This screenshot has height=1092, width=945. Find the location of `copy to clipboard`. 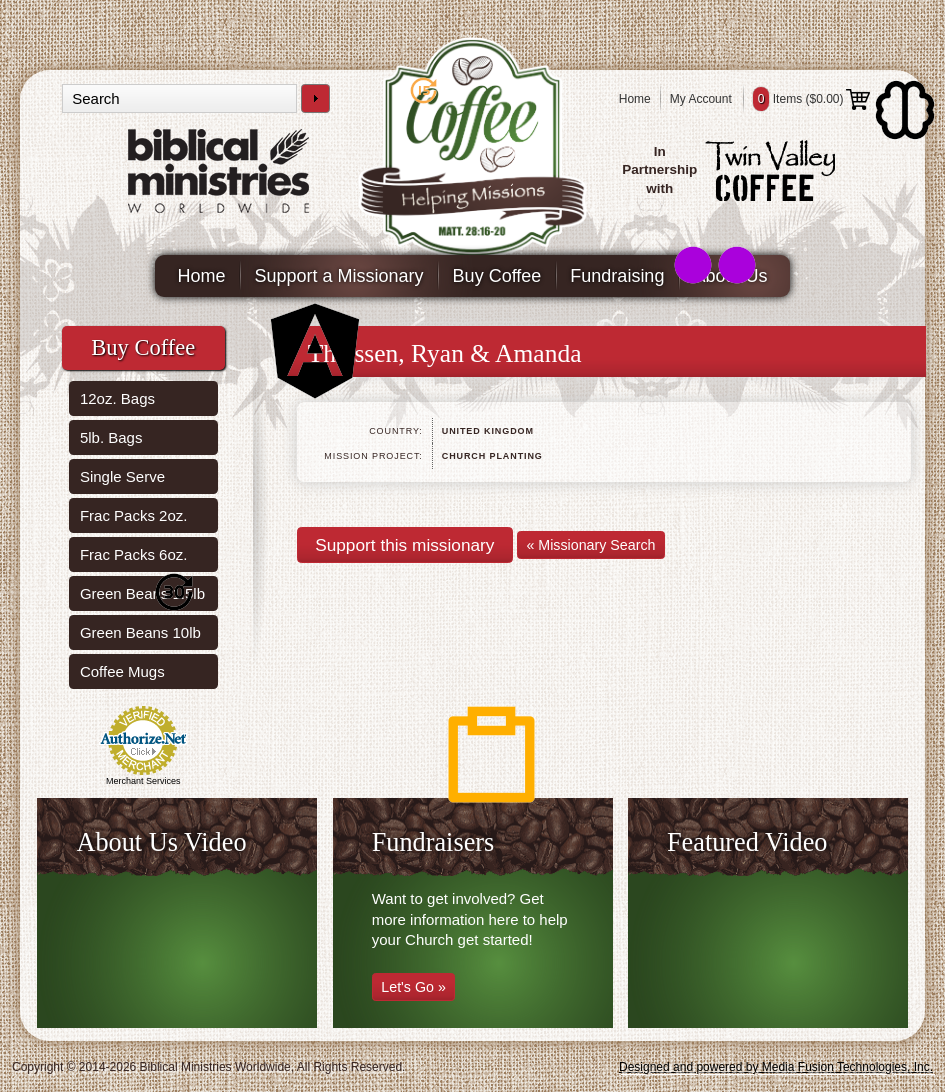

copy to clipboard is located at coordinates (491, 754).